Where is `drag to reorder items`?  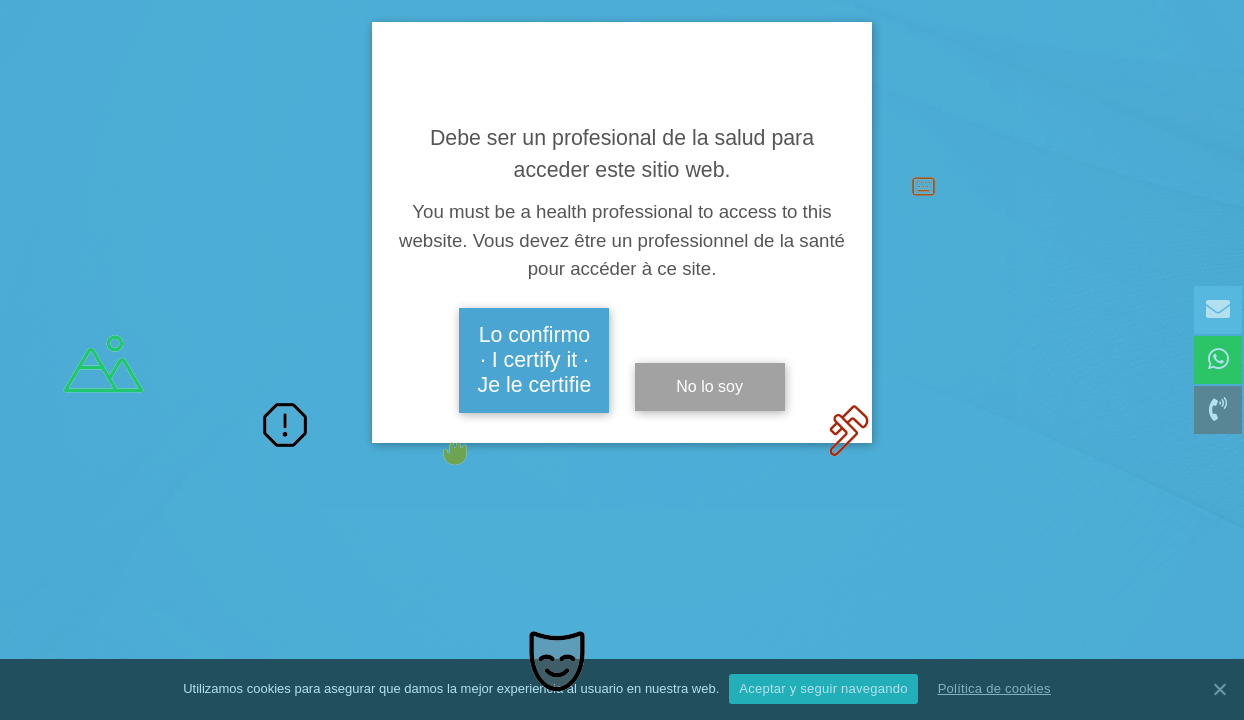
drag to reorder items is located at coordinates (455, 450).